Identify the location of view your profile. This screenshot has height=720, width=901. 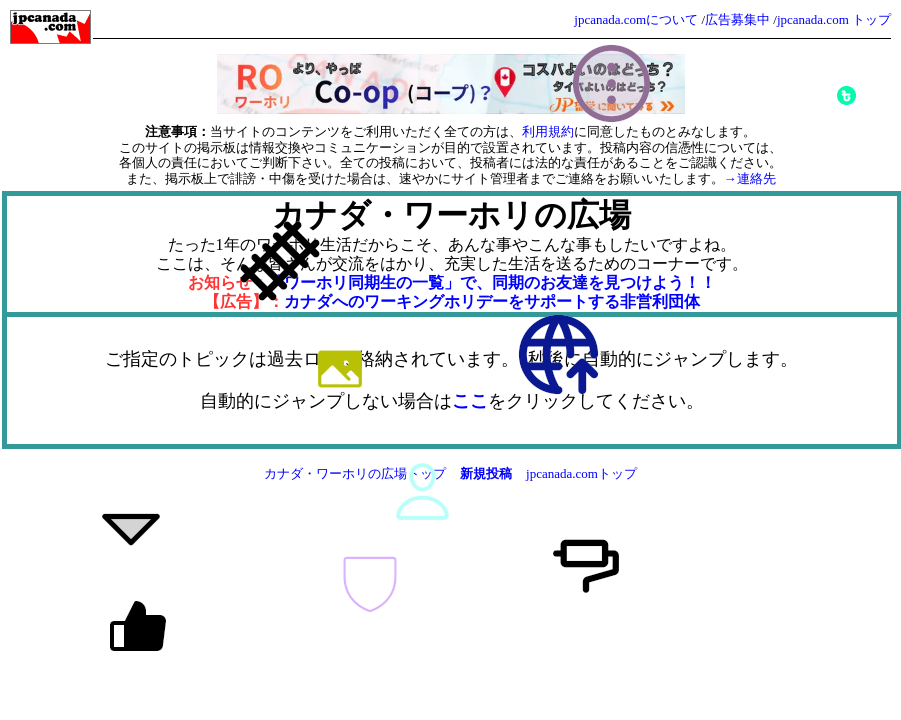
(422, 491).